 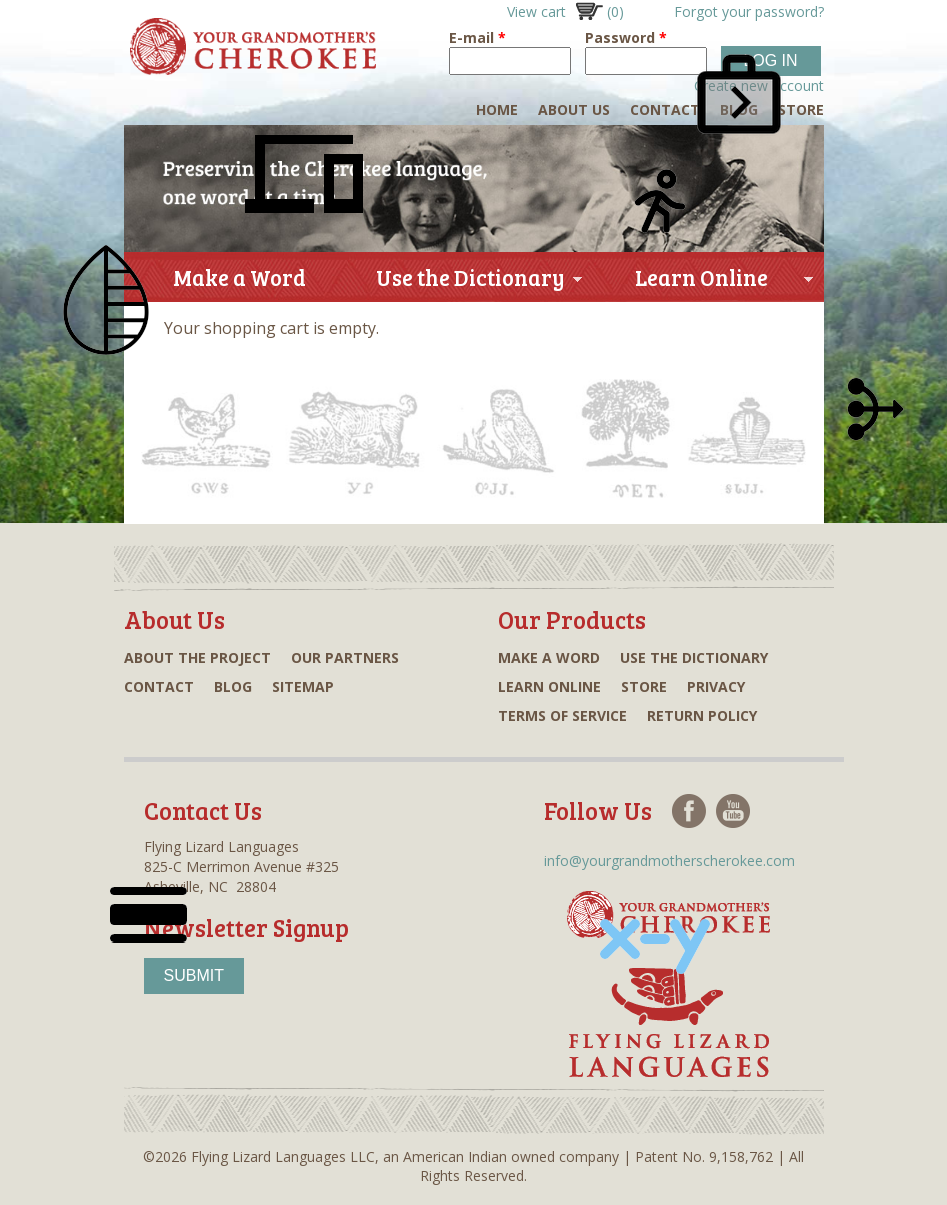 I want to click on subtract y value from x in a calculation, so click(x=655, y=939).